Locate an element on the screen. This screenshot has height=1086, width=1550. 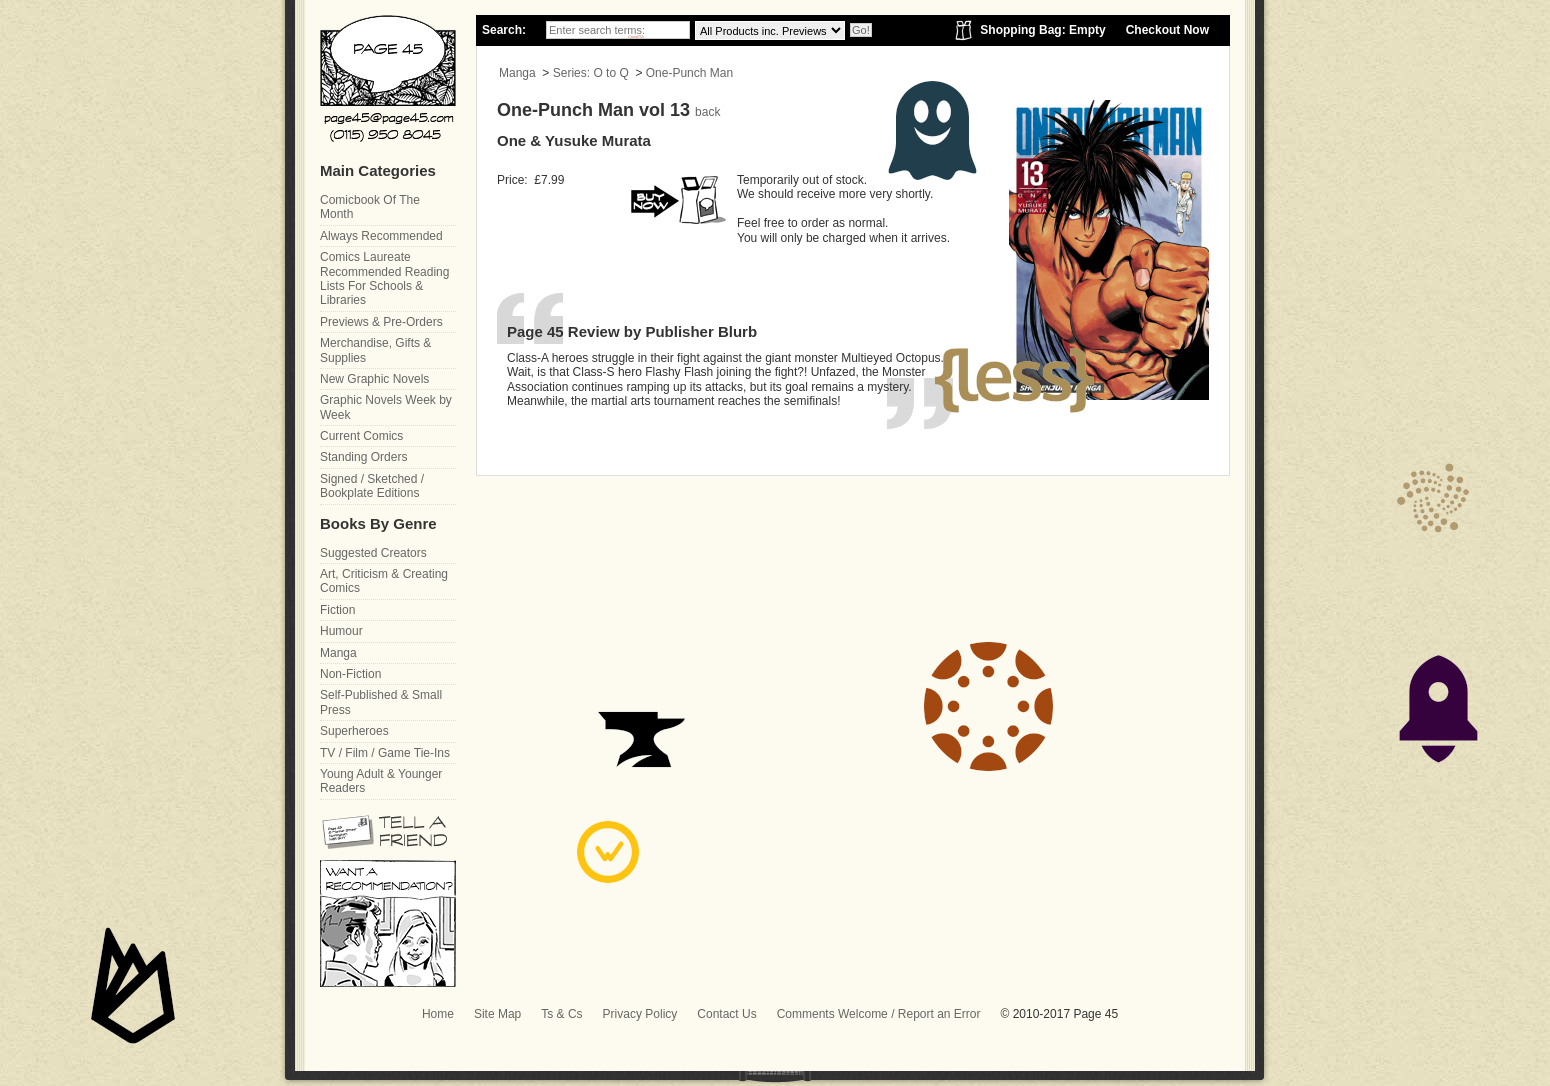
launch or deploy an application is located at coordinates (1438, 706).